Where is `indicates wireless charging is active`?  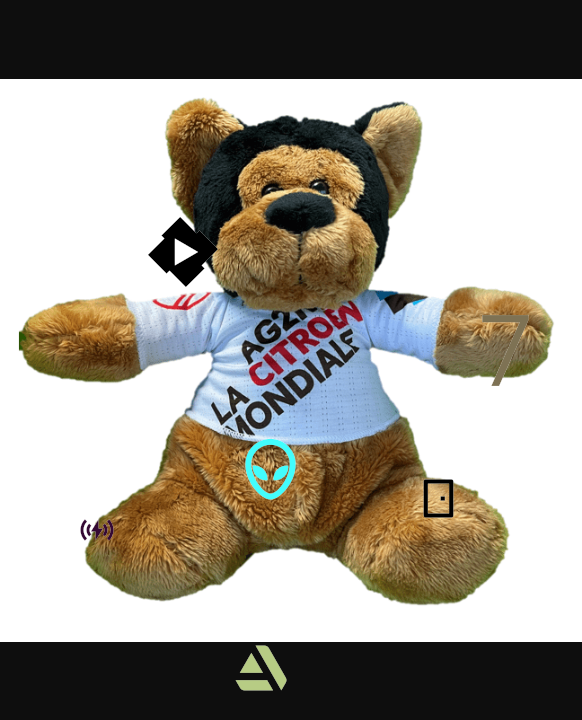
indicates wireless charging is active is located at coordinates (97, 530).